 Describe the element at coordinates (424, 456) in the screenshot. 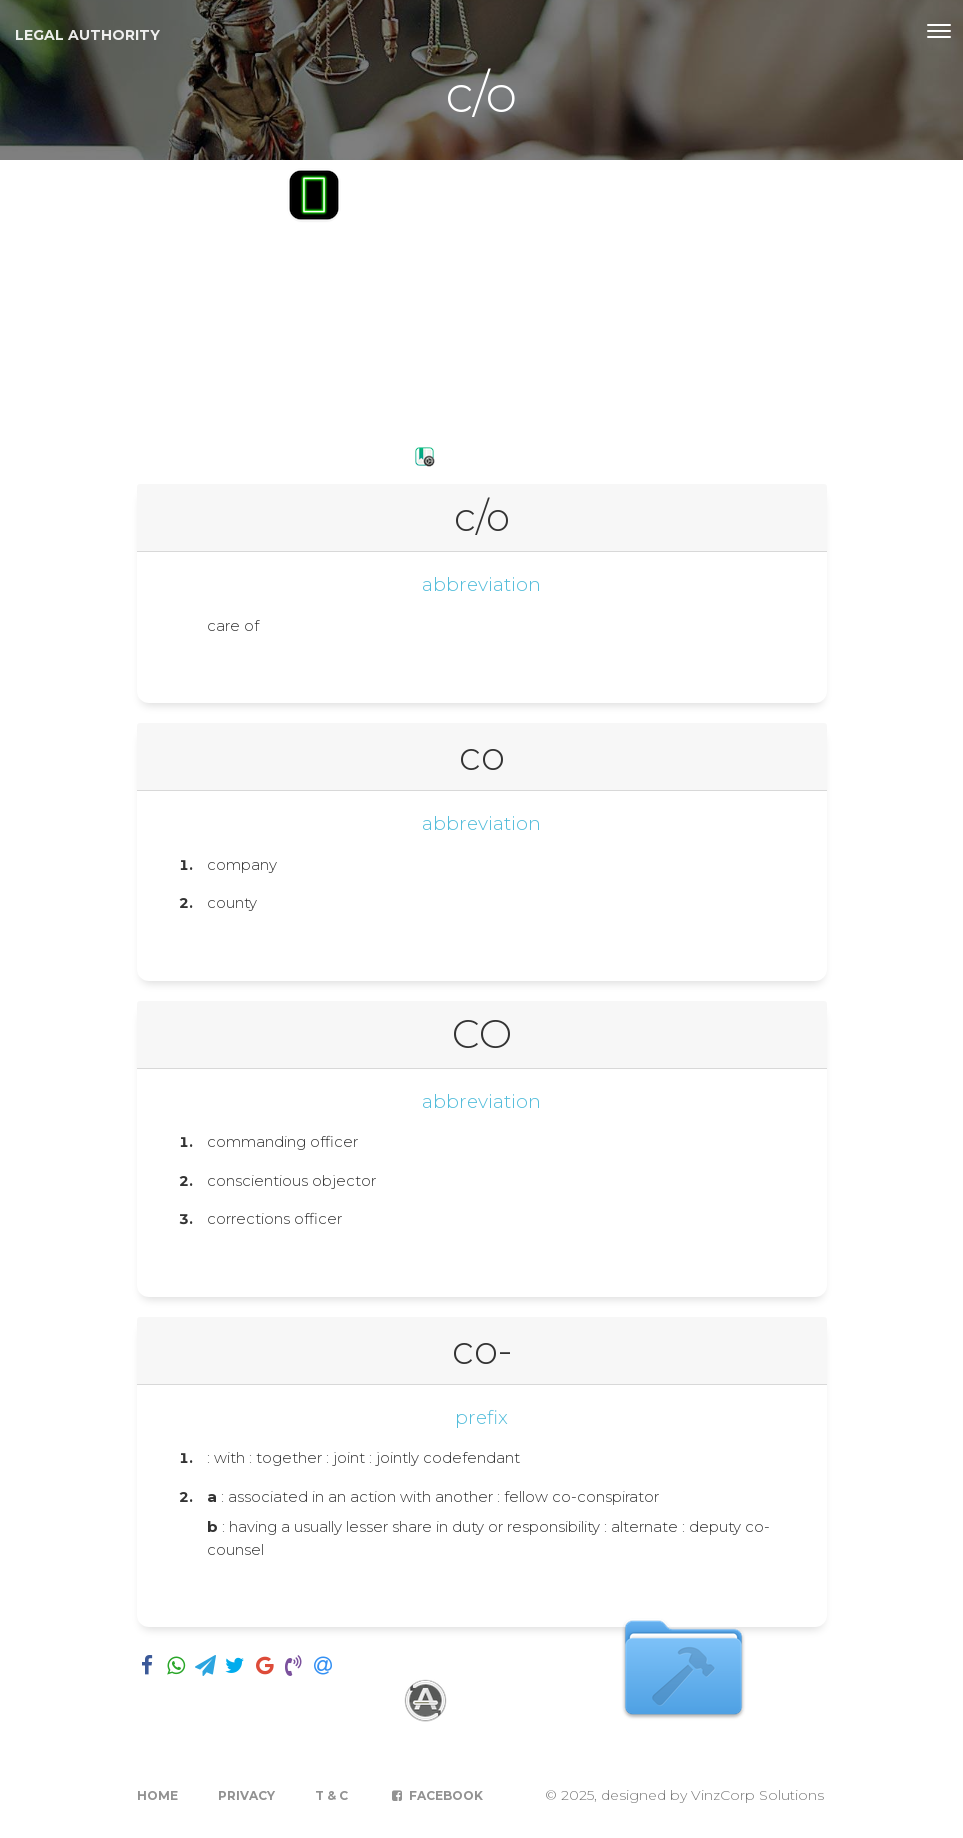

I see `open calibre ebook editor` at that location.